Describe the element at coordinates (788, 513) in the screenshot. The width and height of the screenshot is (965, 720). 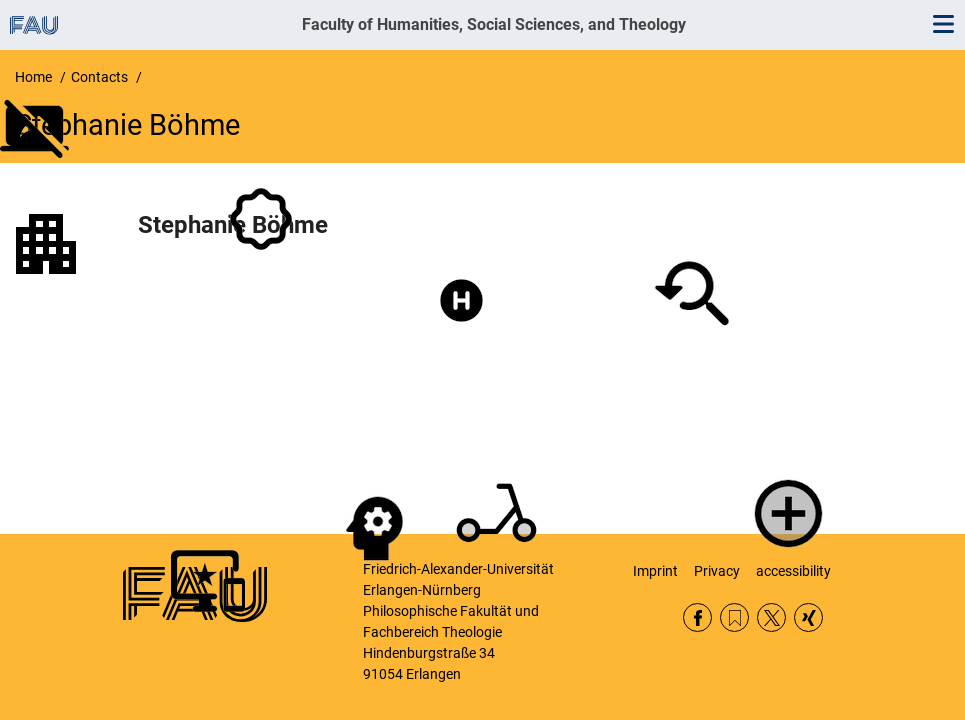
I see `add a new item` at that location.